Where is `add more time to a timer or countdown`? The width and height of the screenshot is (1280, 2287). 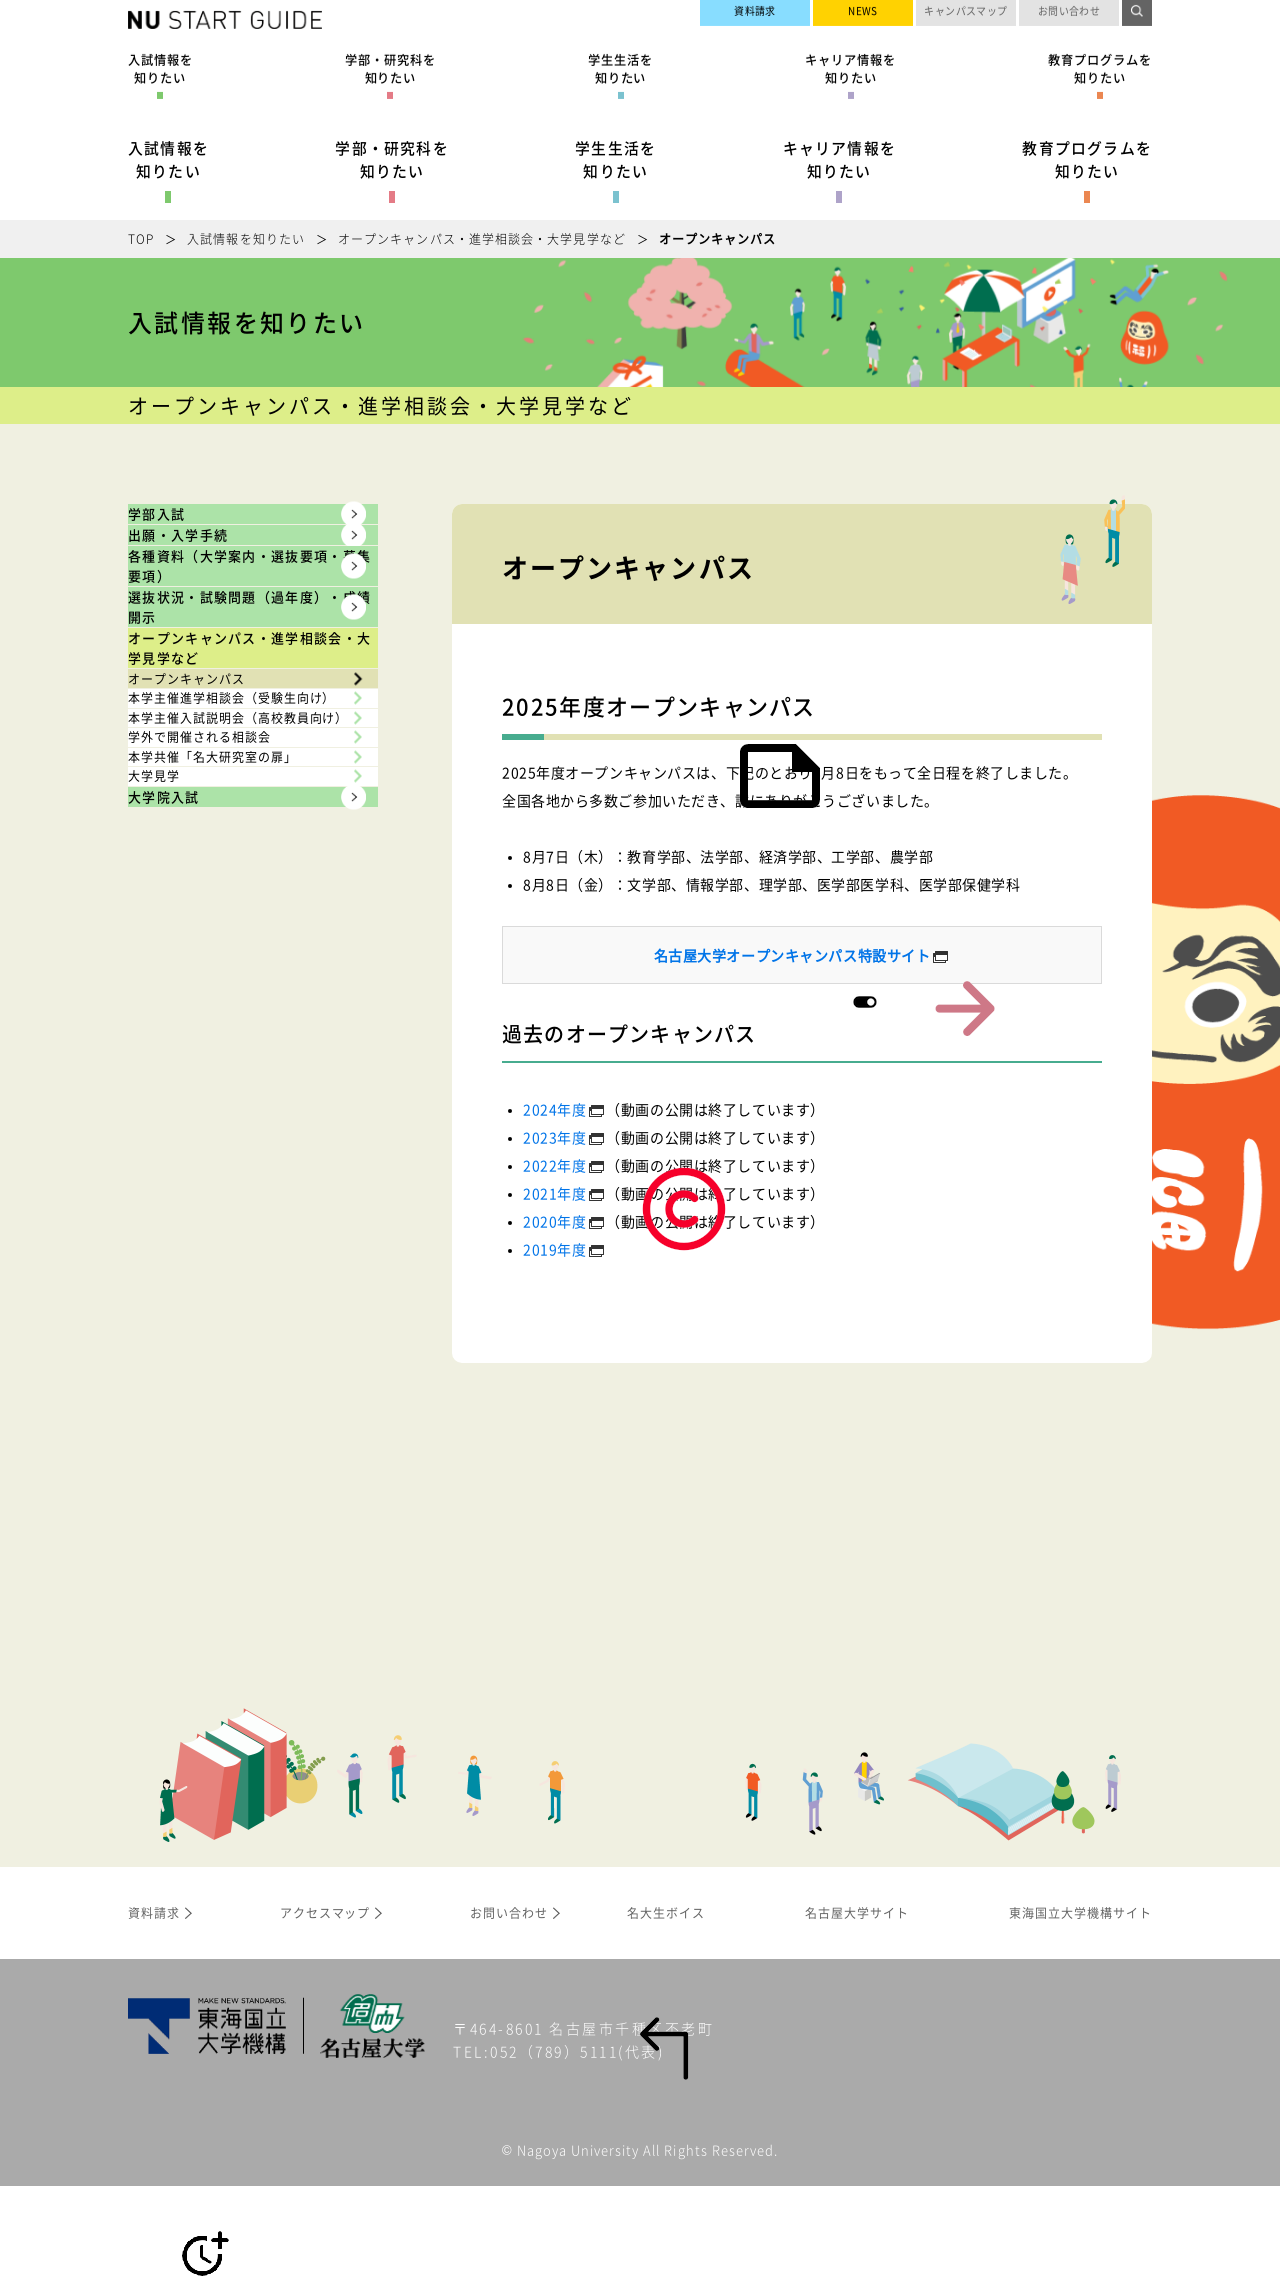 add more time to a timer or countdown is located at coordinates (204, 2253).